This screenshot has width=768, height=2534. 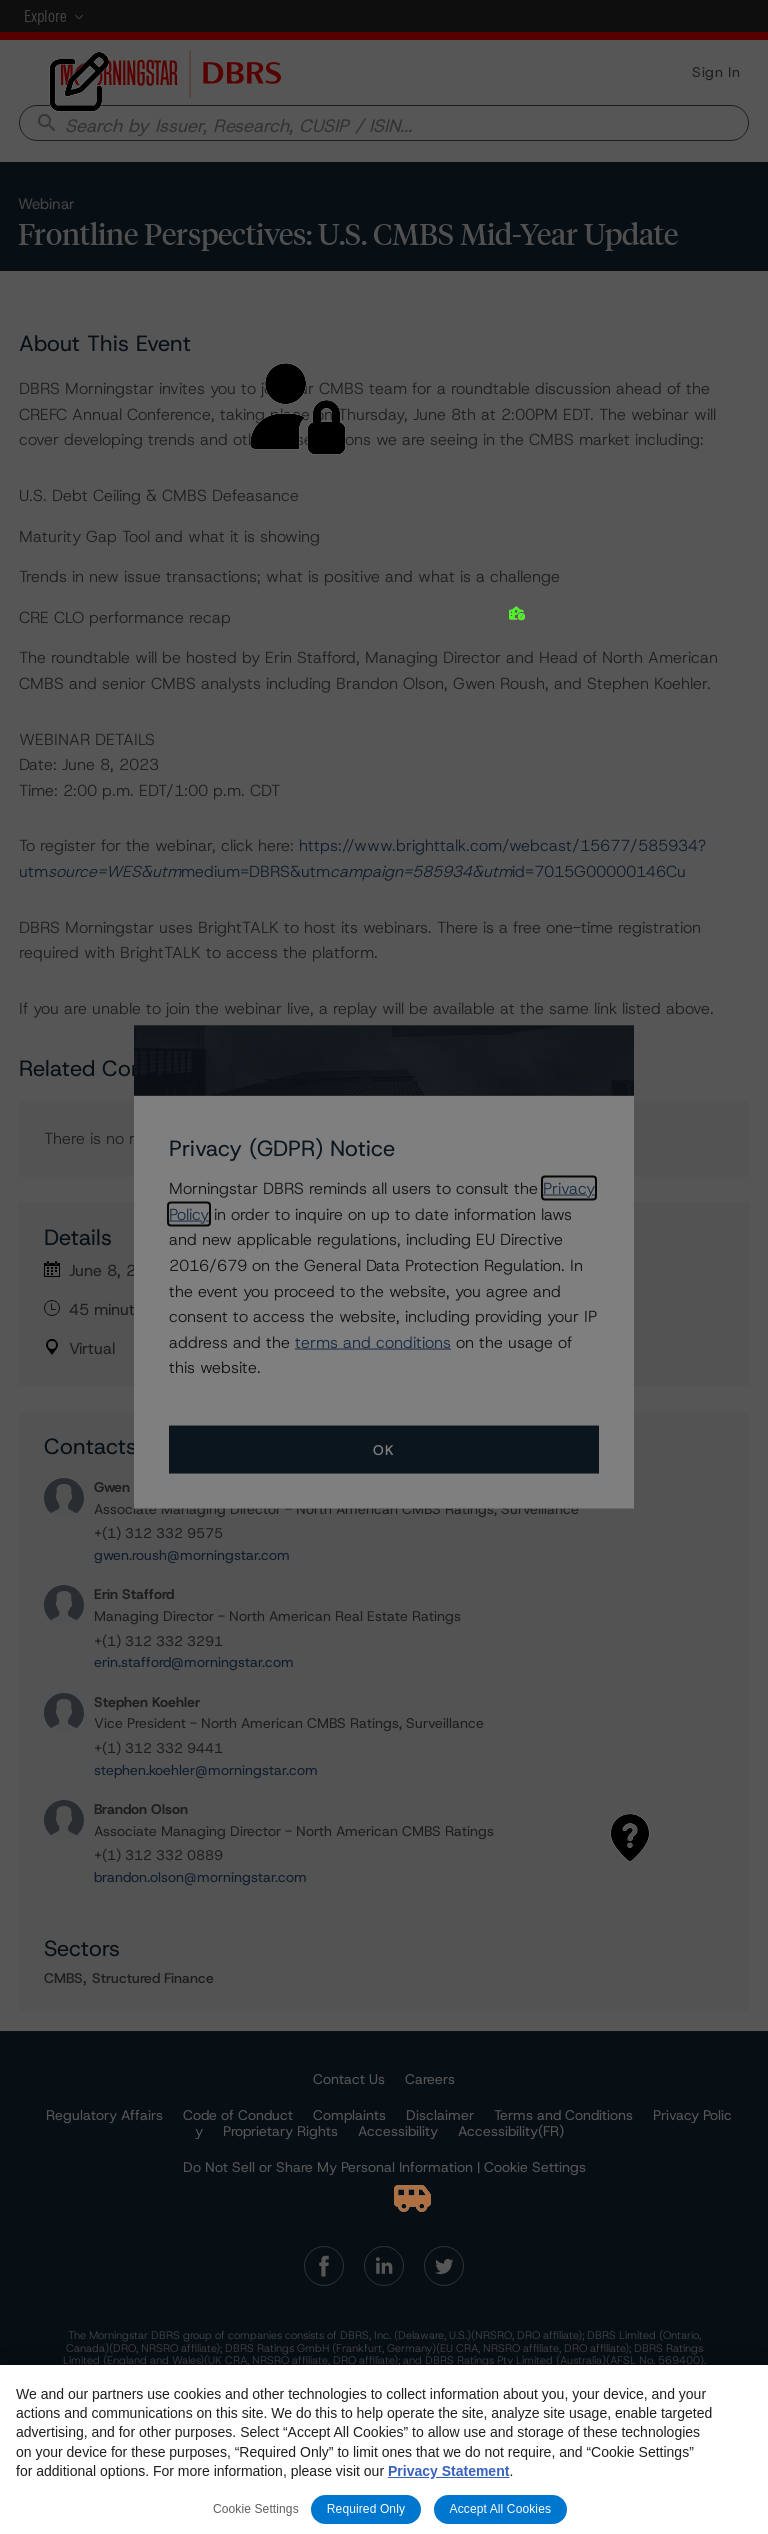 I want to click on book a shuttle or van service, so click(x=412, y=2197).